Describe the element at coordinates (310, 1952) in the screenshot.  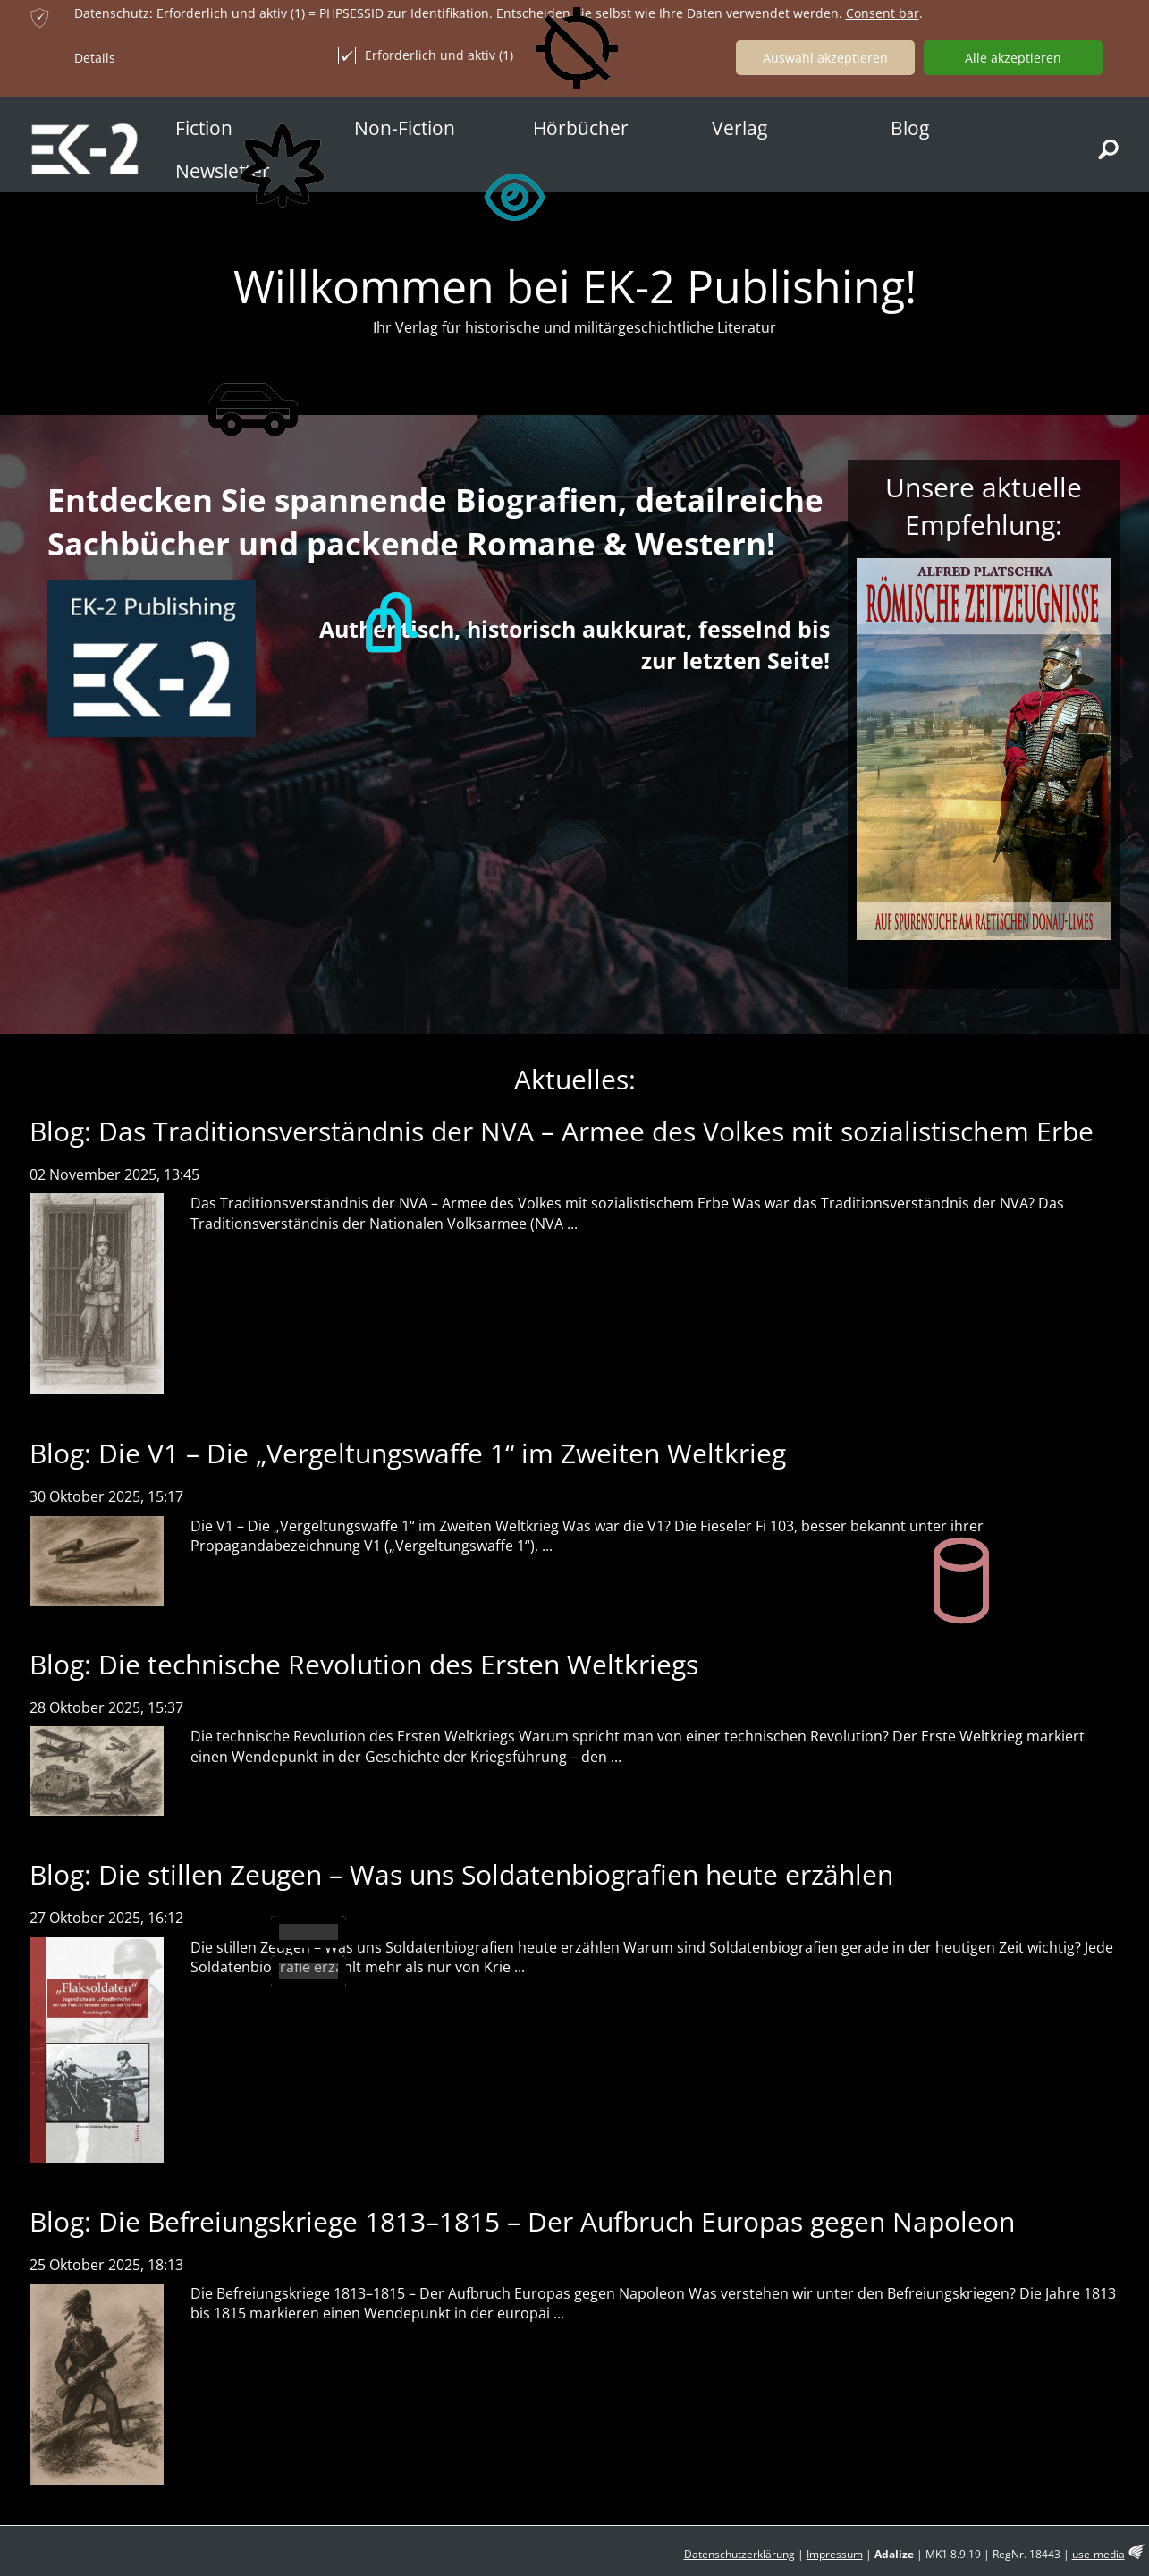
I see `view agenda or schedule items` at that location.